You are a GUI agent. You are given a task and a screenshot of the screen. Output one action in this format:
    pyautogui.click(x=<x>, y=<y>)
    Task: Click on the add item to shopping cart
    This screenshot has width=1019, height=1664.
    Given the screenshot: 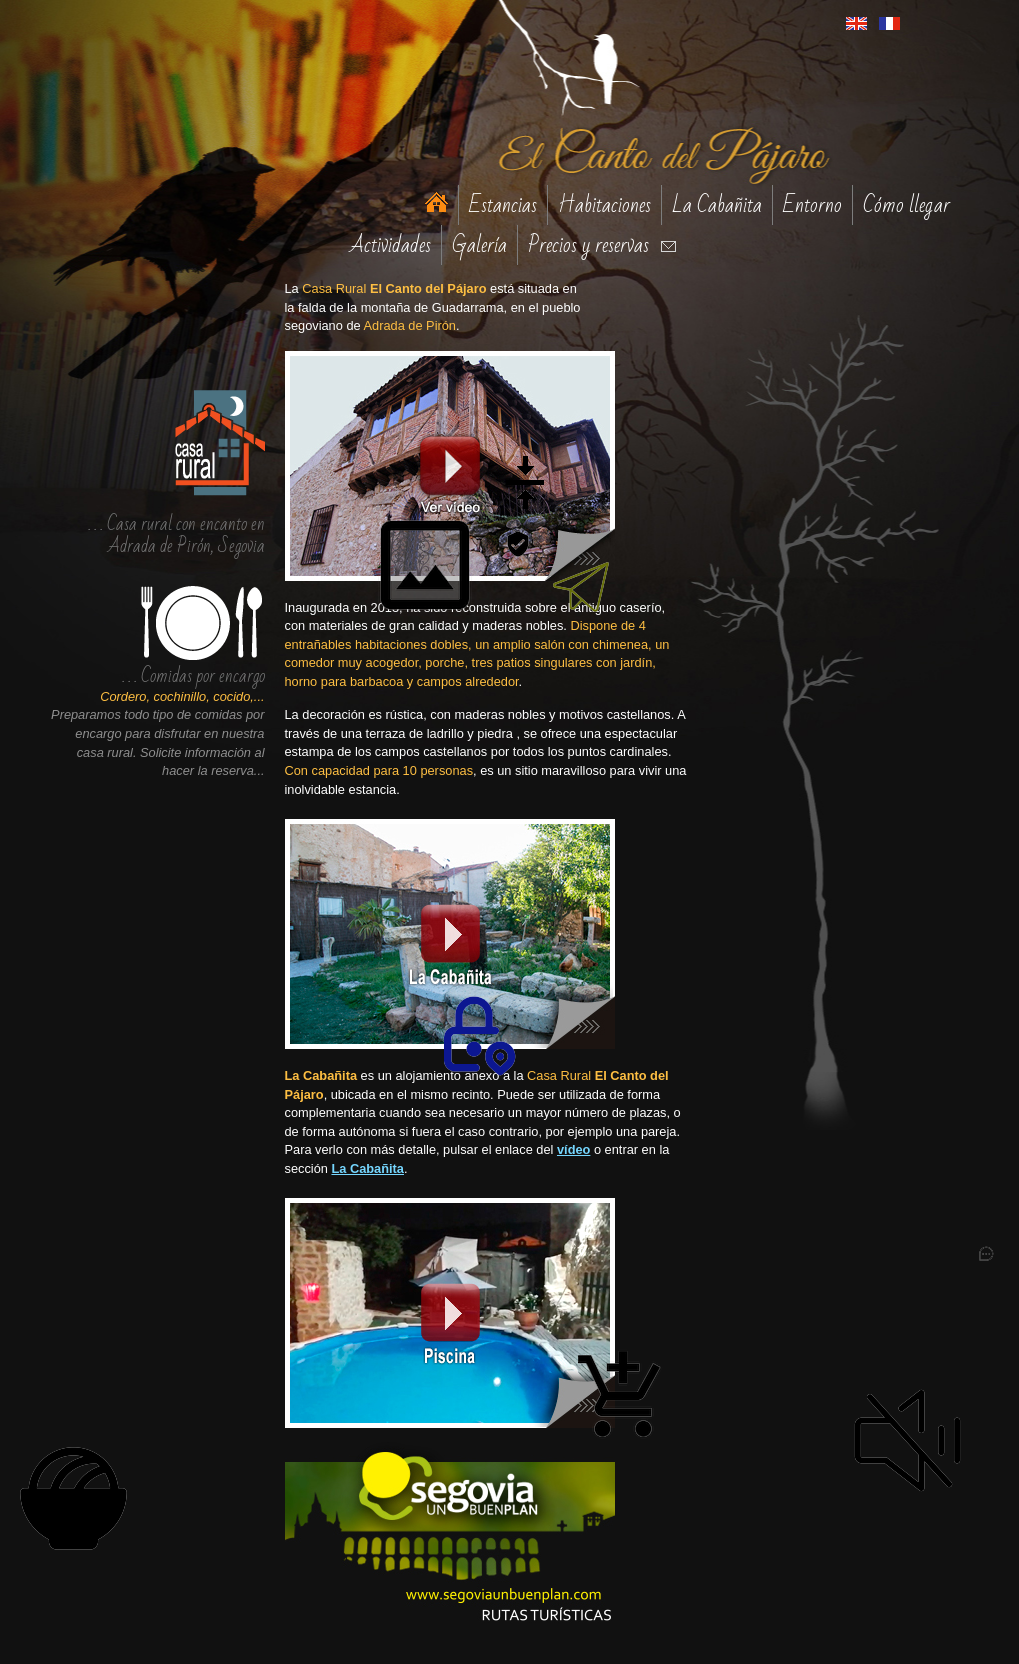 What is the action you would take?
    pyautogui.click(x=623, y=1396)
    